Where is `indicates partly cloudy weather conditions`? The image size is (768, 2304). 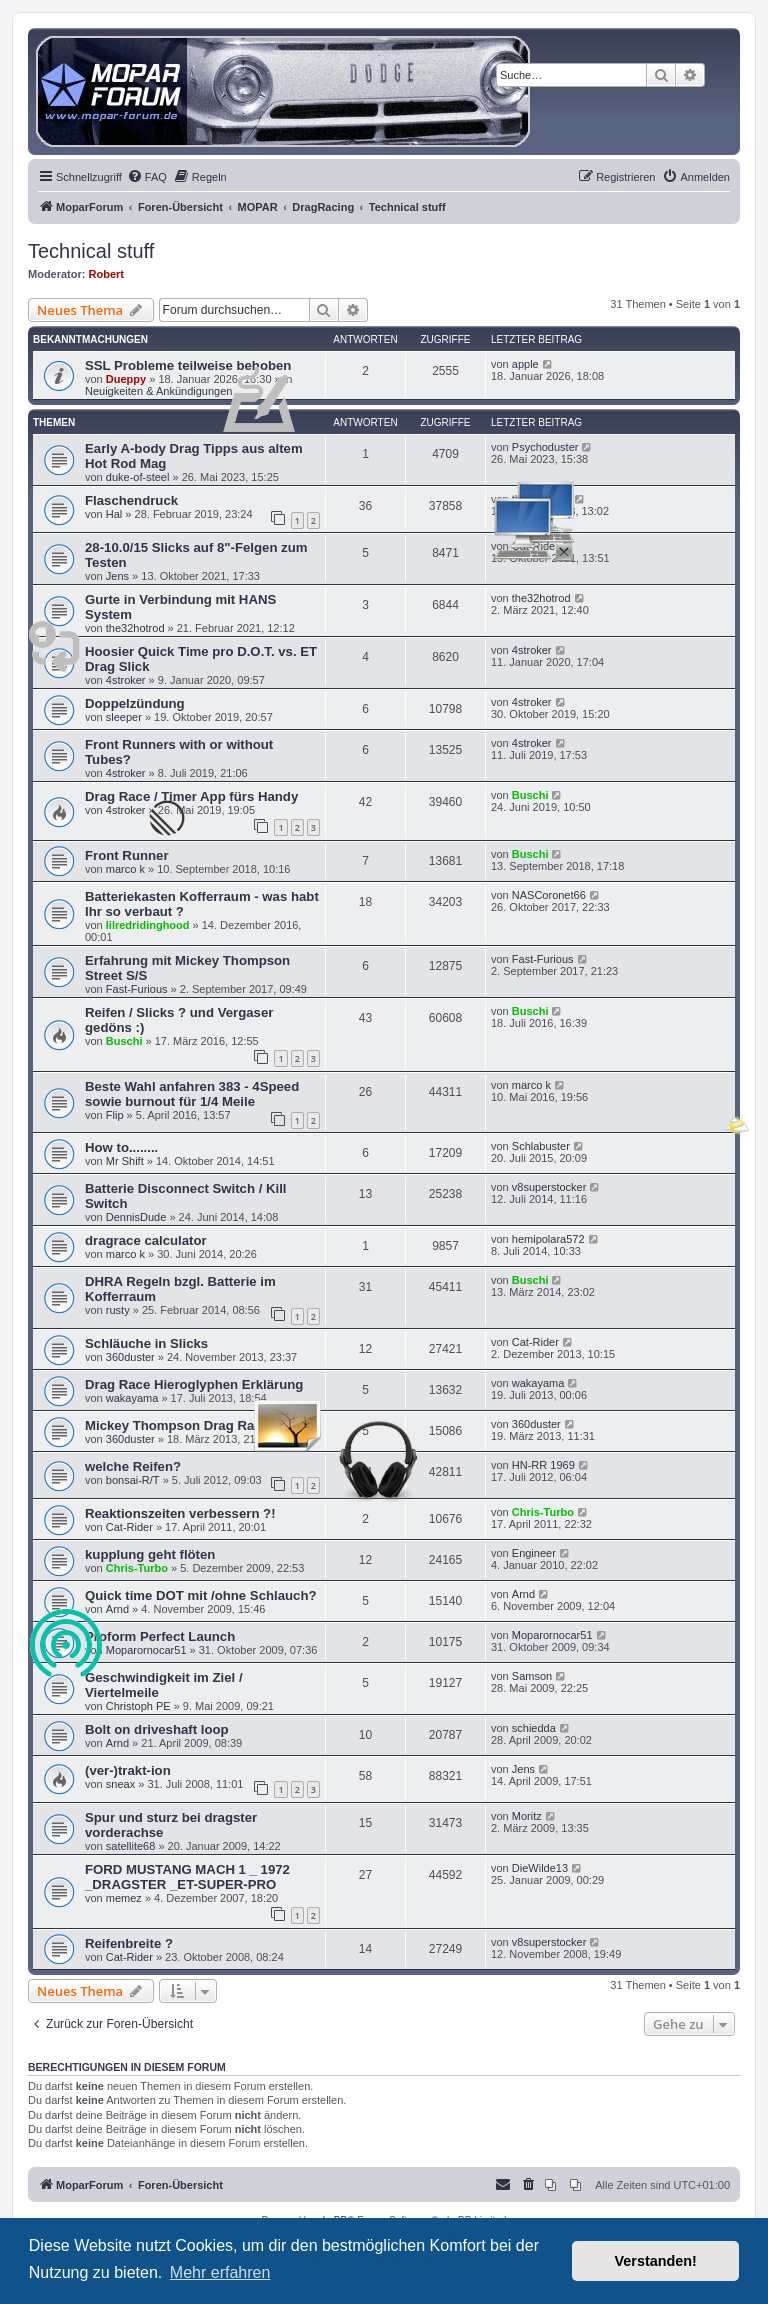
indicates partly cloudy weather conditions is located at coordinates (737, 1126).